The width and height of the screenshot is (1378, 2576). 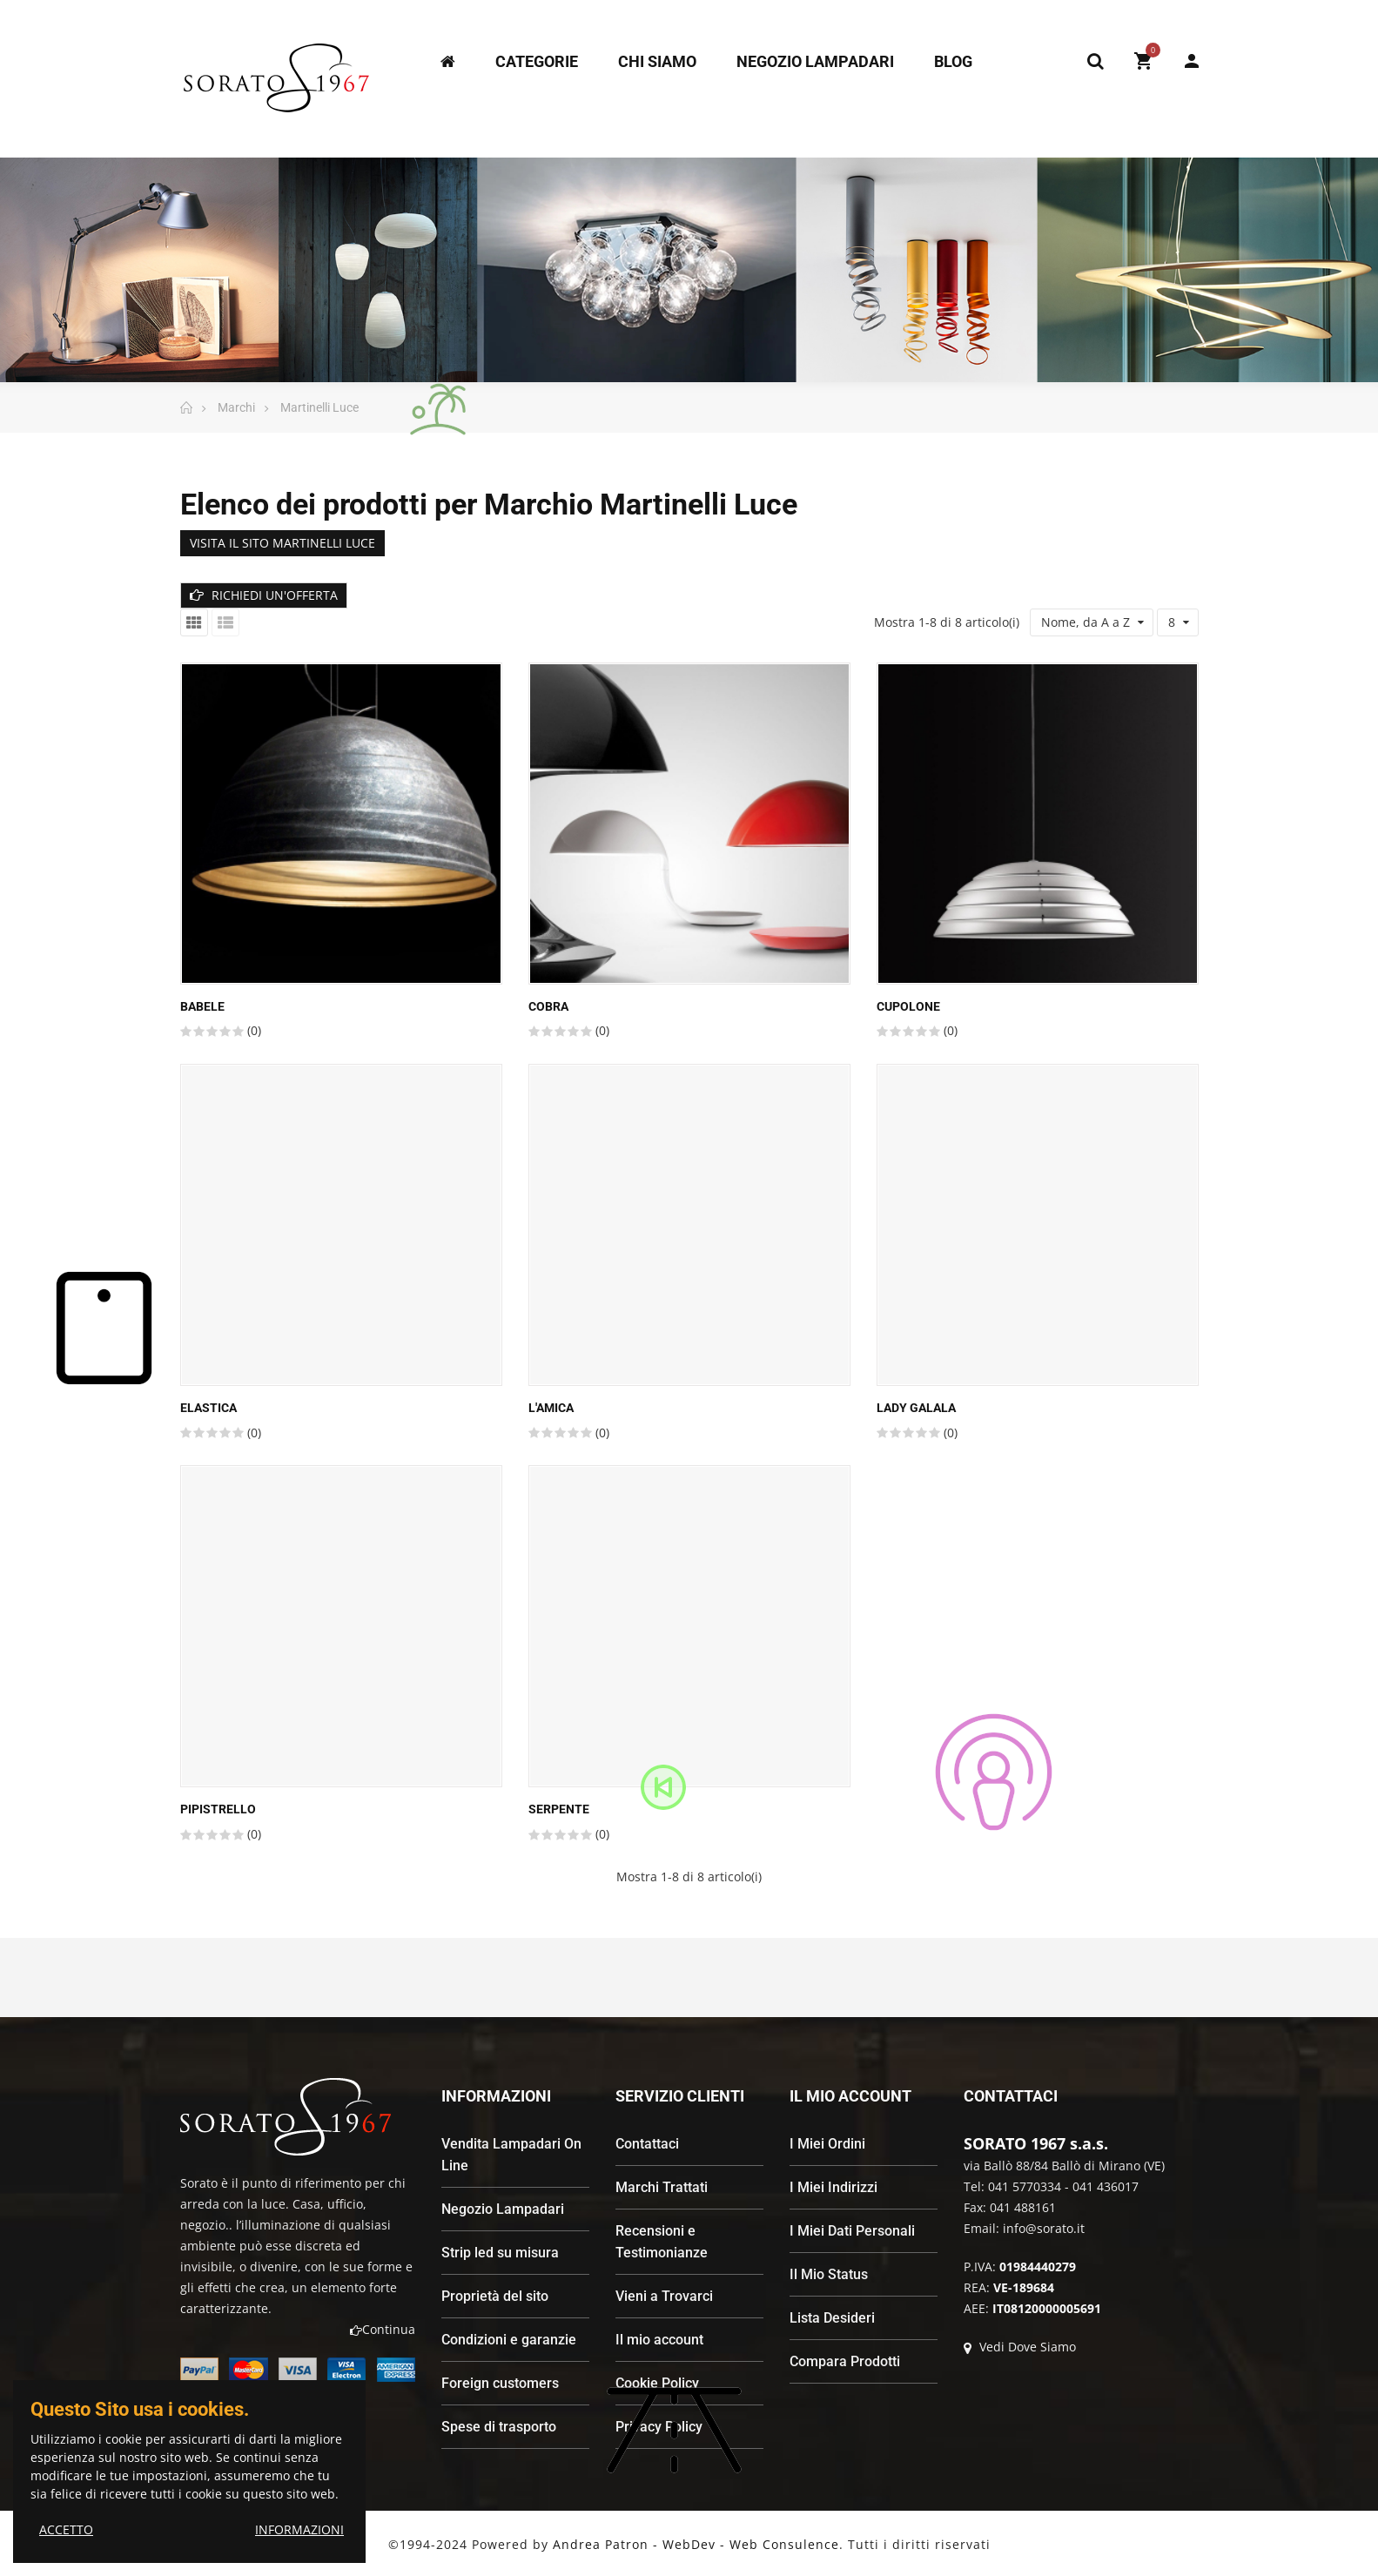 I want to click on view directions or navigation route, so click(x=674, y=2430).